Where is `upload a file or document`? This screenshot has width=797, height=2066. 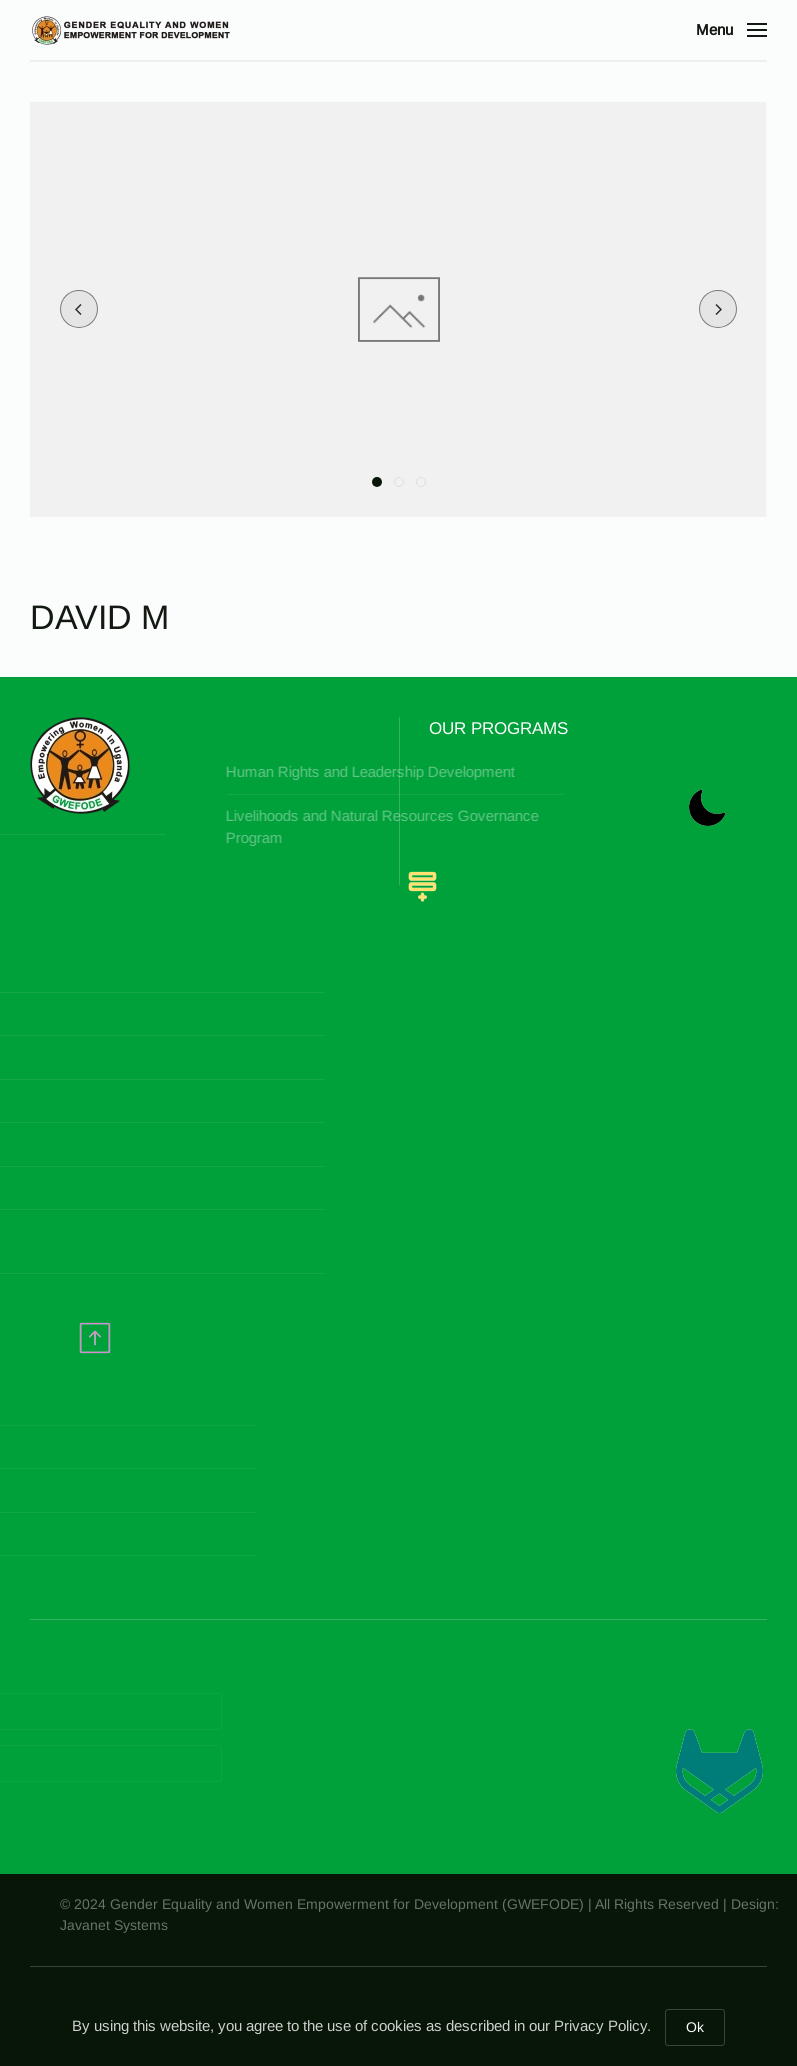
upload a file or document is located at coordinates (95, 1338).